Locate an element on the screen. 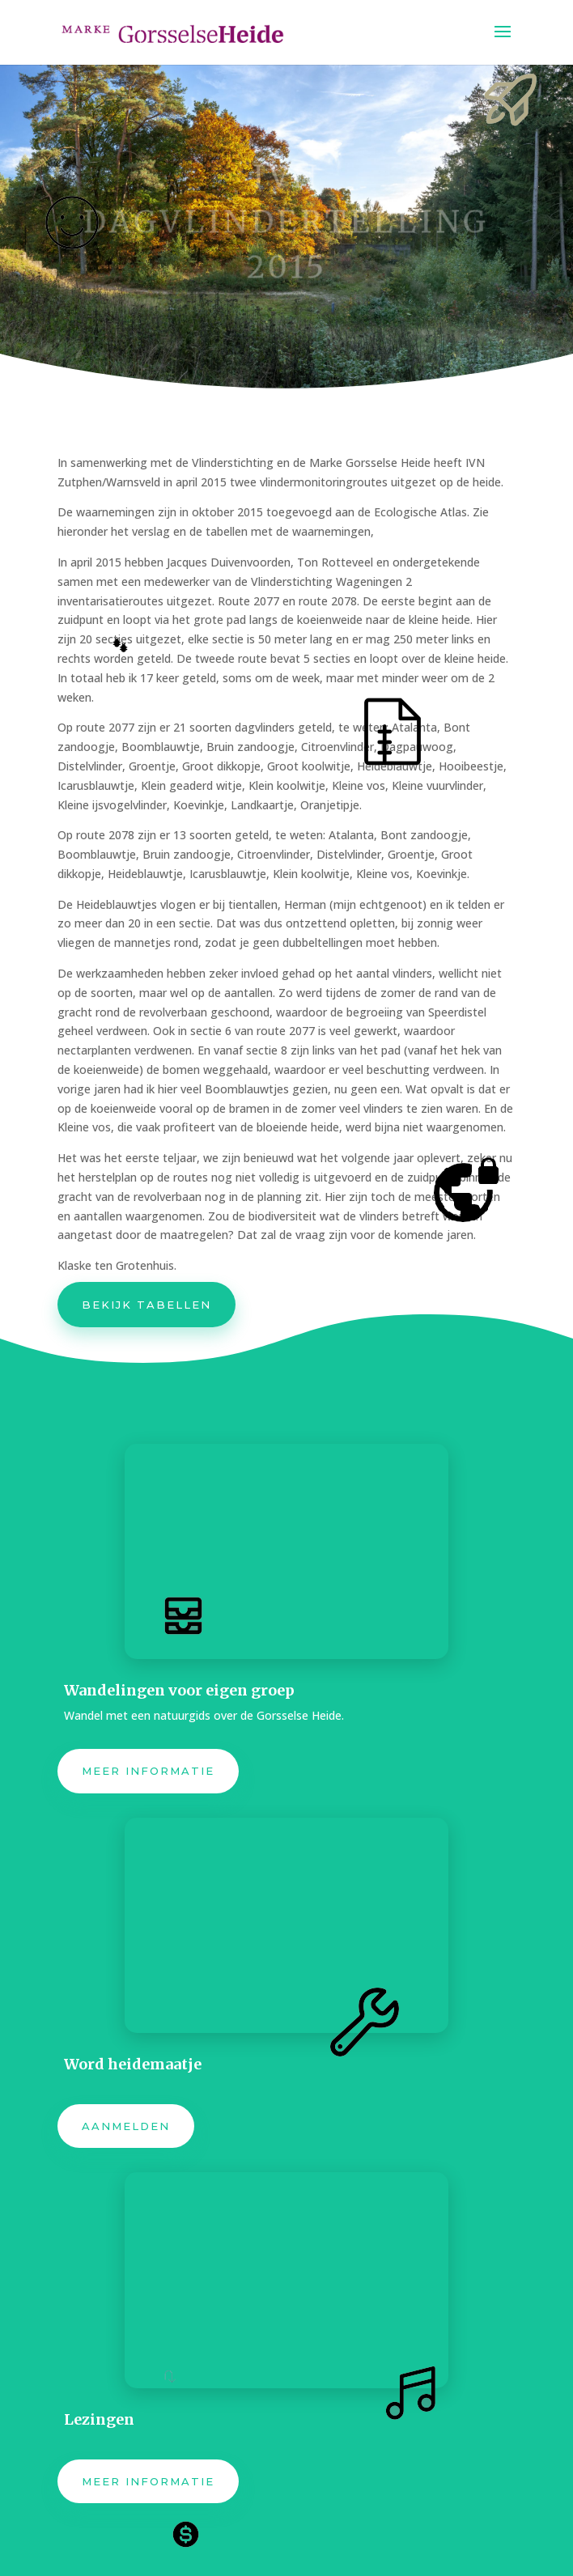 The height and width of the screenshot is (2576, 573). access compressed or archived files is located at coordinates (393, 732).